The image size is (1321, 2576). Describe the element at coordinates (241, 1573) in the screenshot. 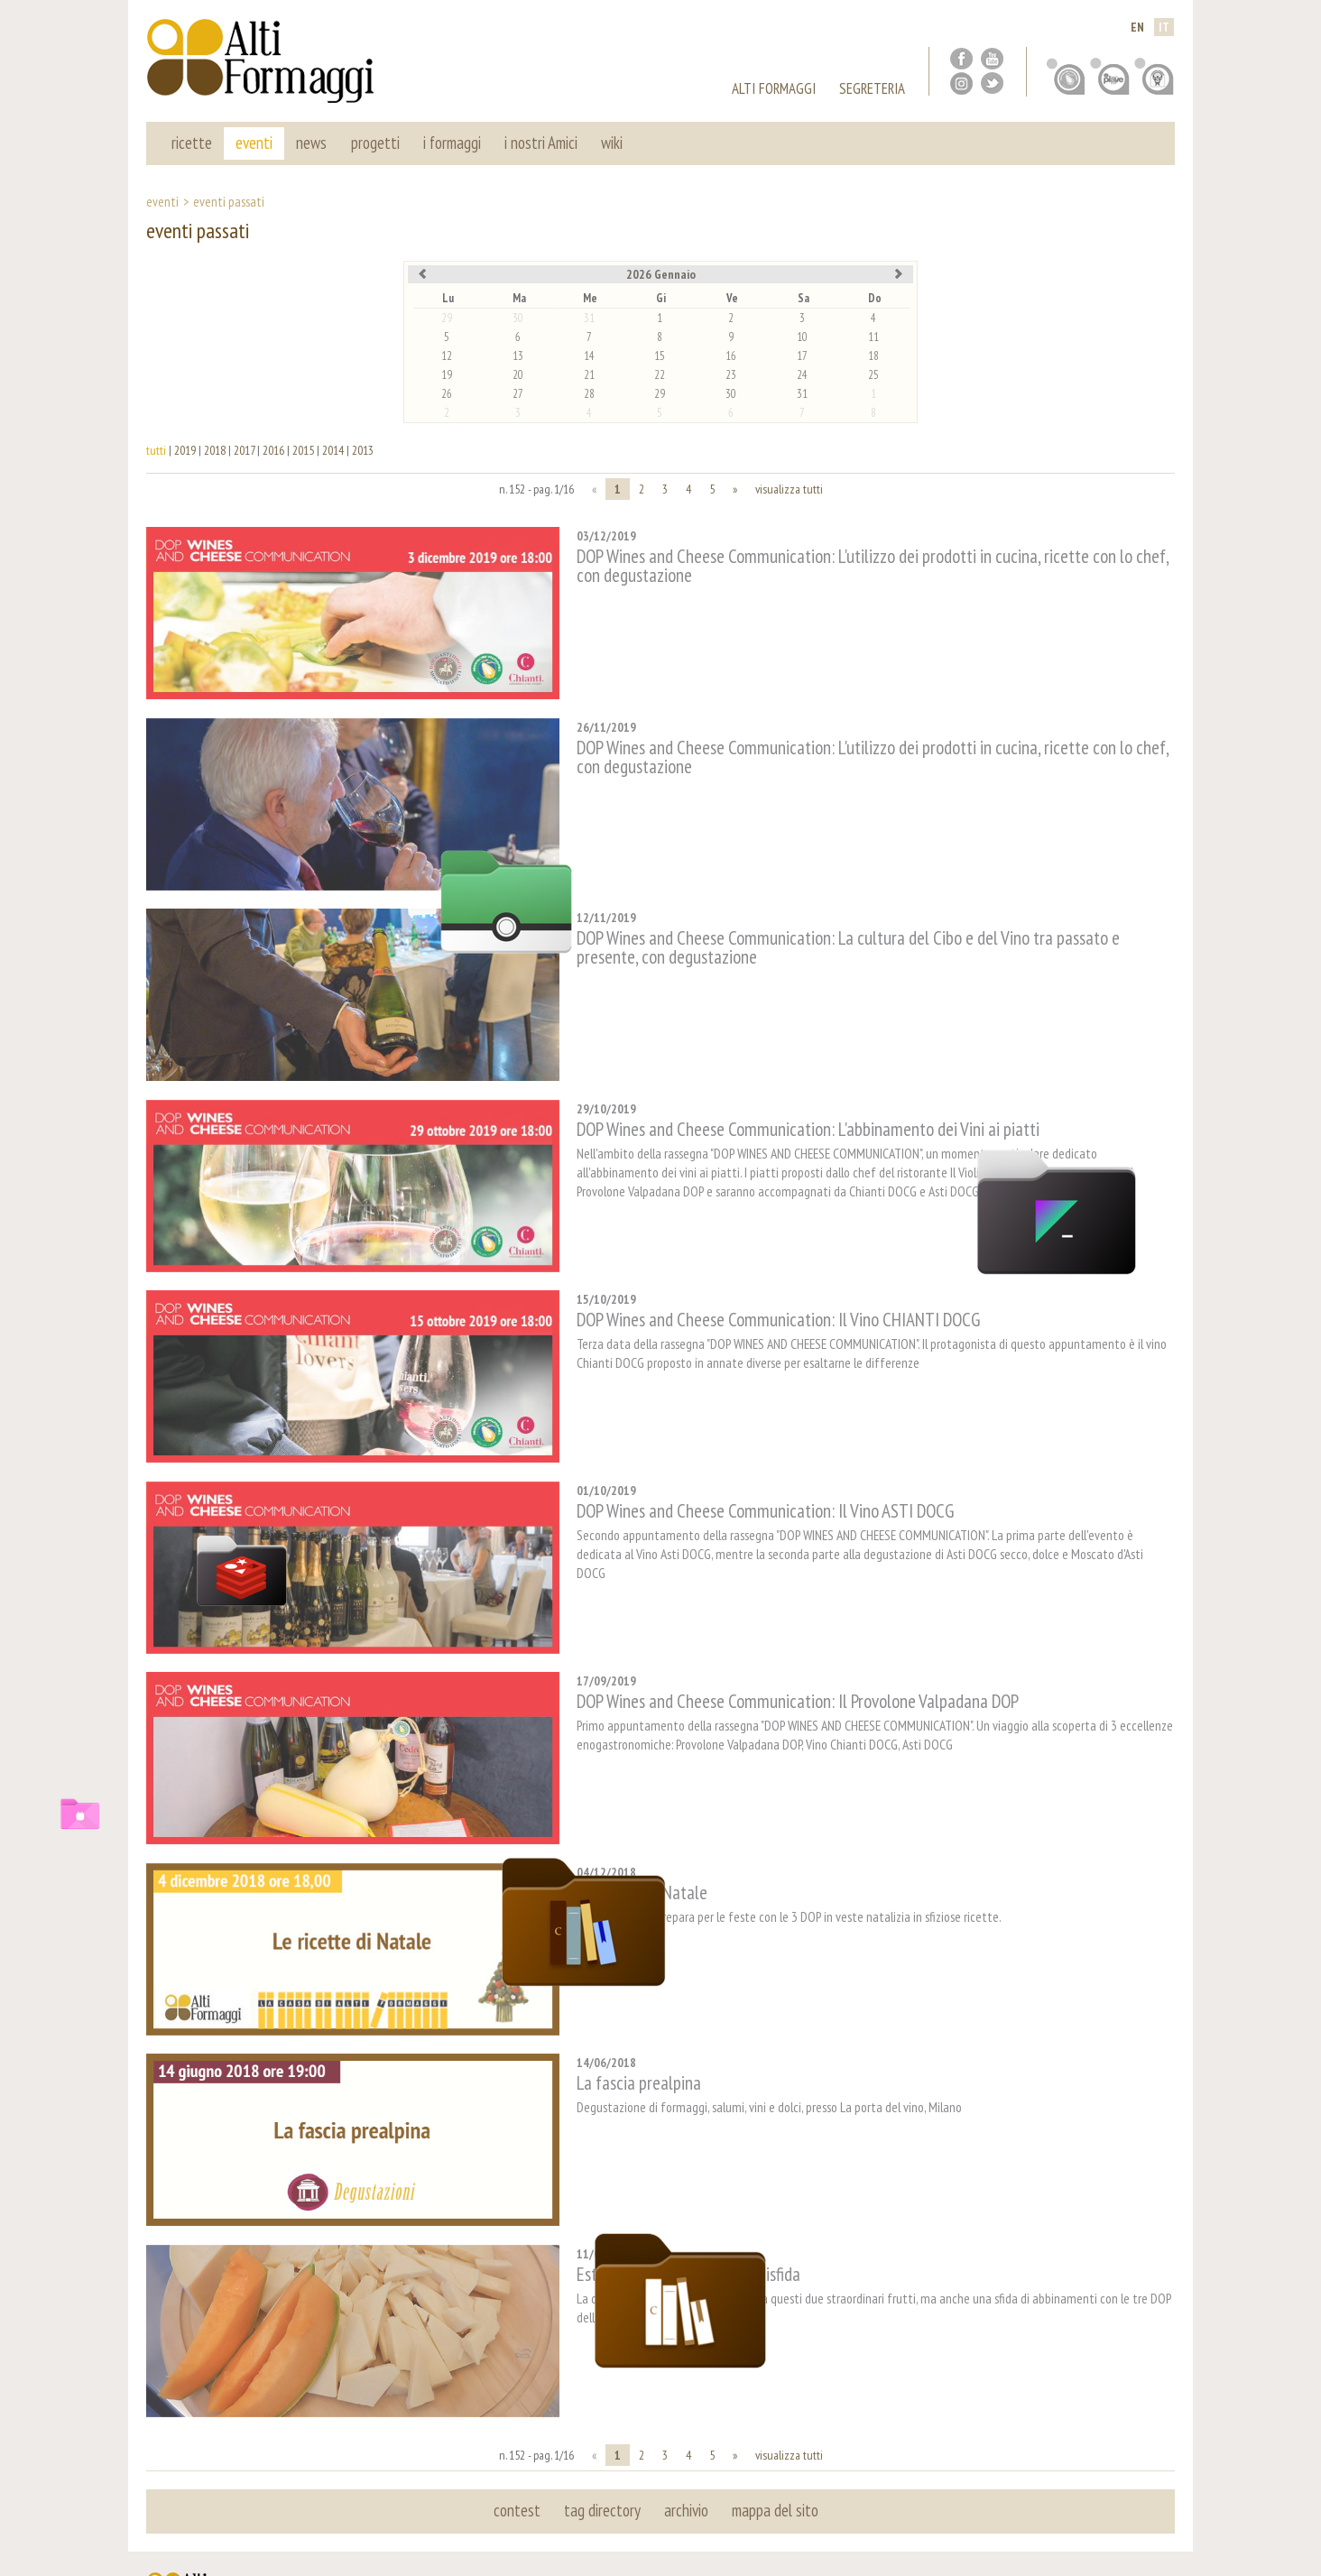

I see `open redis database project folder` at that location.